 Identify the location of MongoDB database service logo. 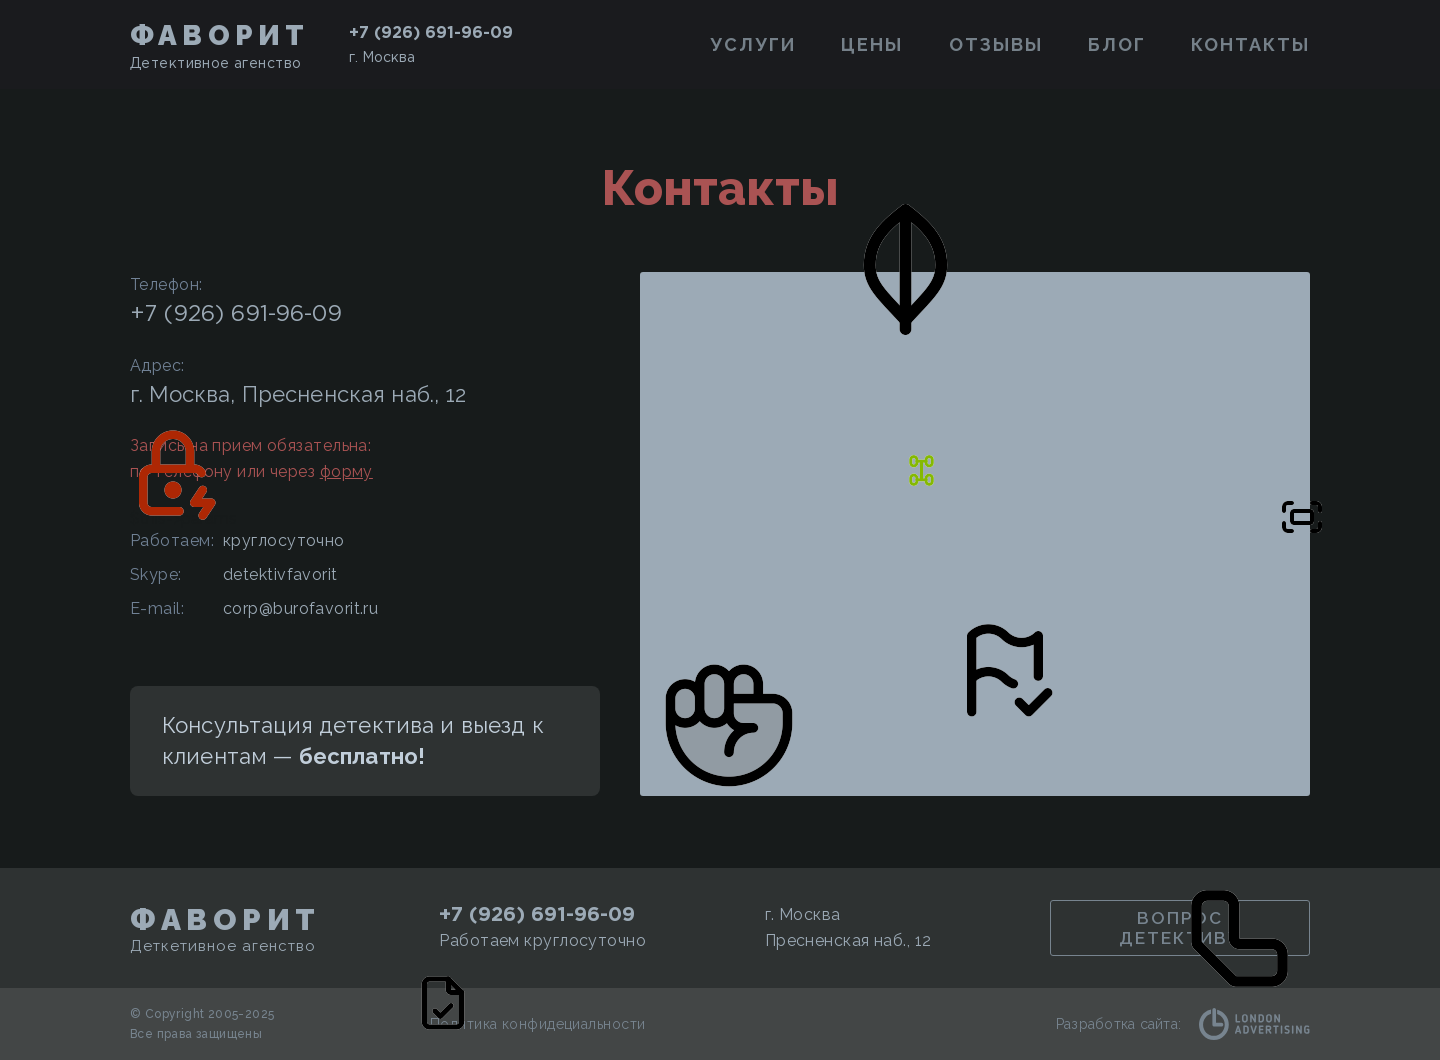
(905, 269).